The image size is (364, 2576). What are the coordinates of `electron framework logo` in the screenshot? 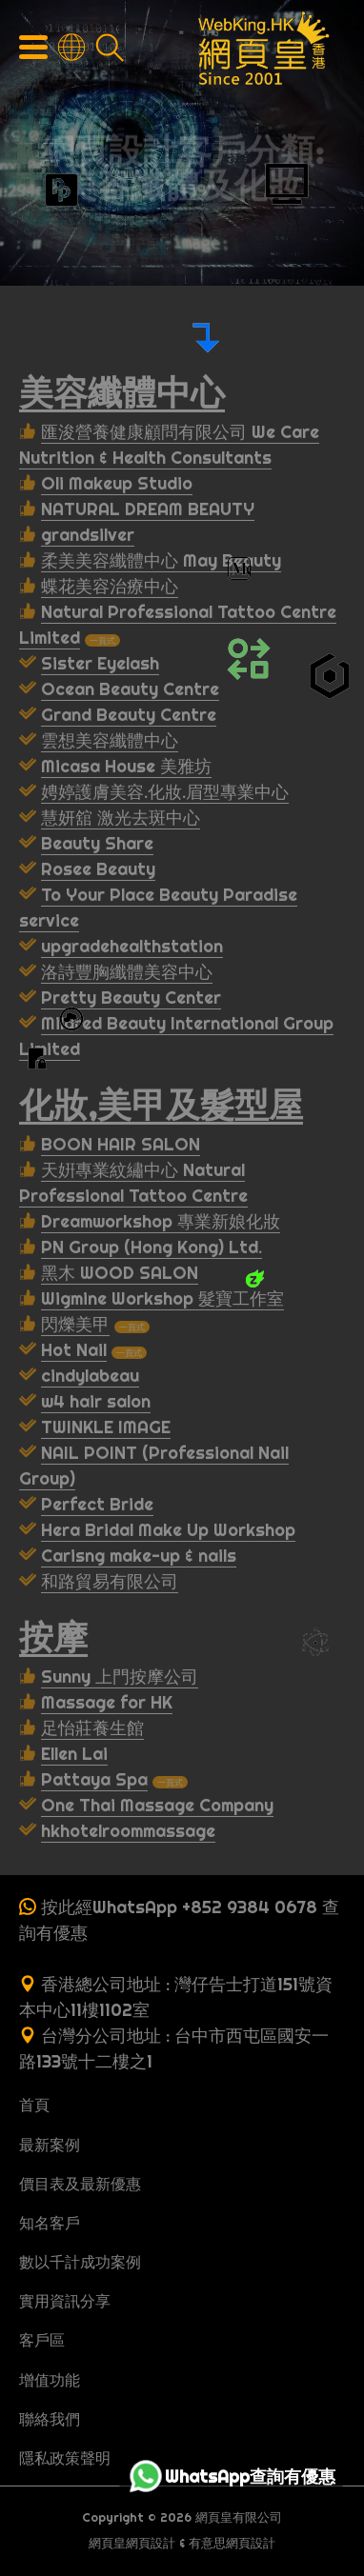 It's located at (315, 1642).